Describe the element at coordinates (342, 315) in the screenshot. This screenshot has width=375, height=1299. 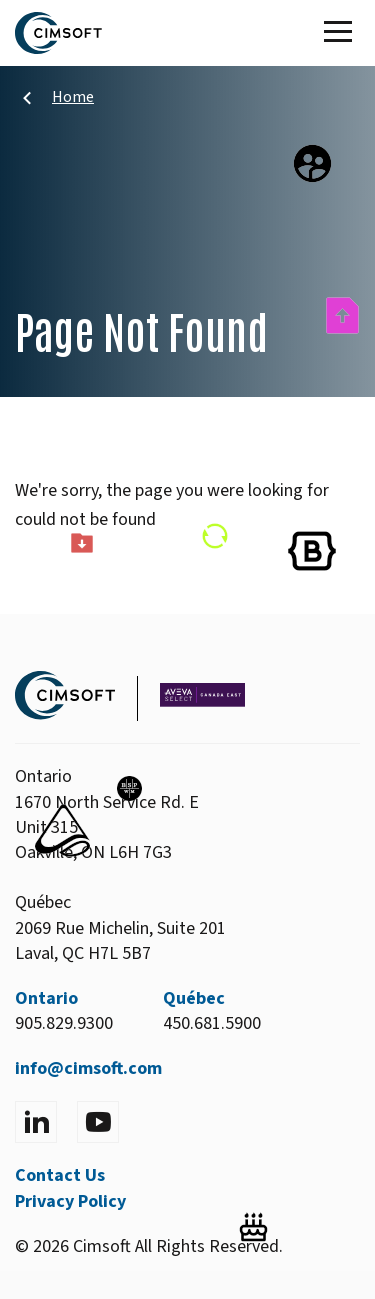
I see `upload a file or document` at that location.